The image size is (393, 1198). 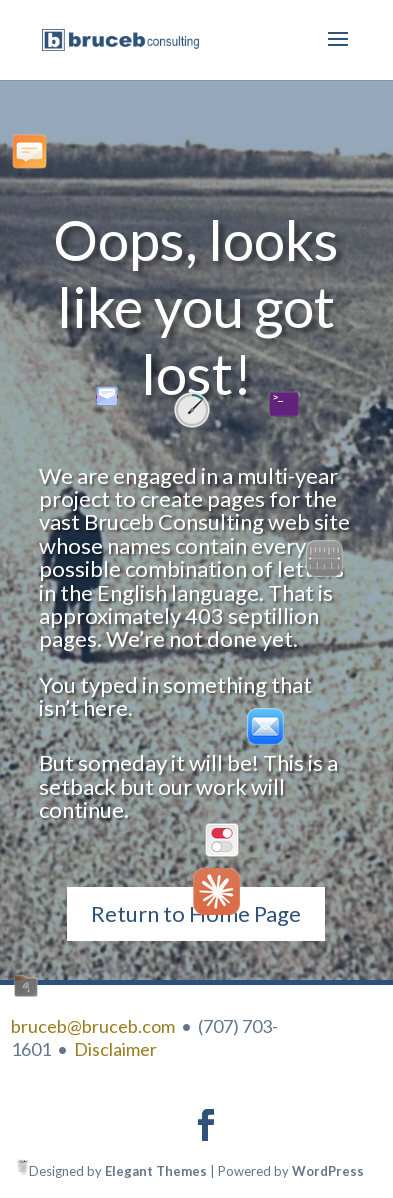 I want to click on open instant messaging app, so click(x=29, y=151).